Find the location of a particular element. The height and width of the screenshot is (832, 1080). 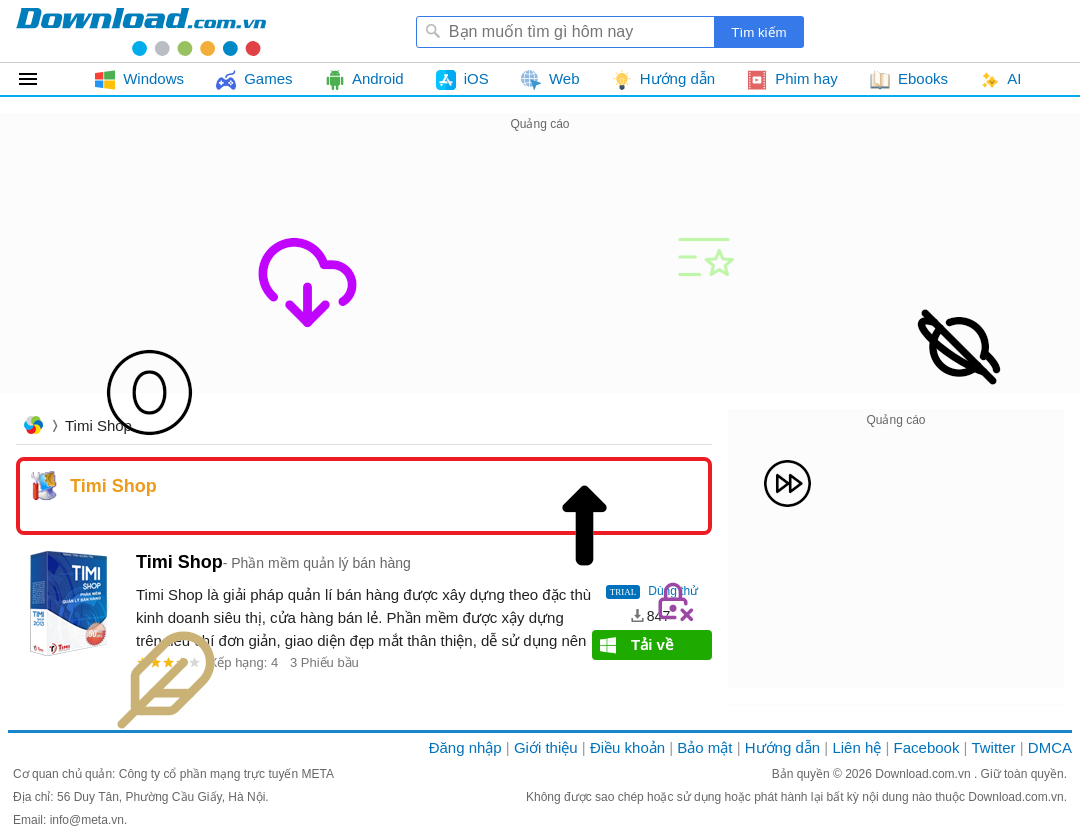

download file from cloud storage is located at coordinates (307, 282).